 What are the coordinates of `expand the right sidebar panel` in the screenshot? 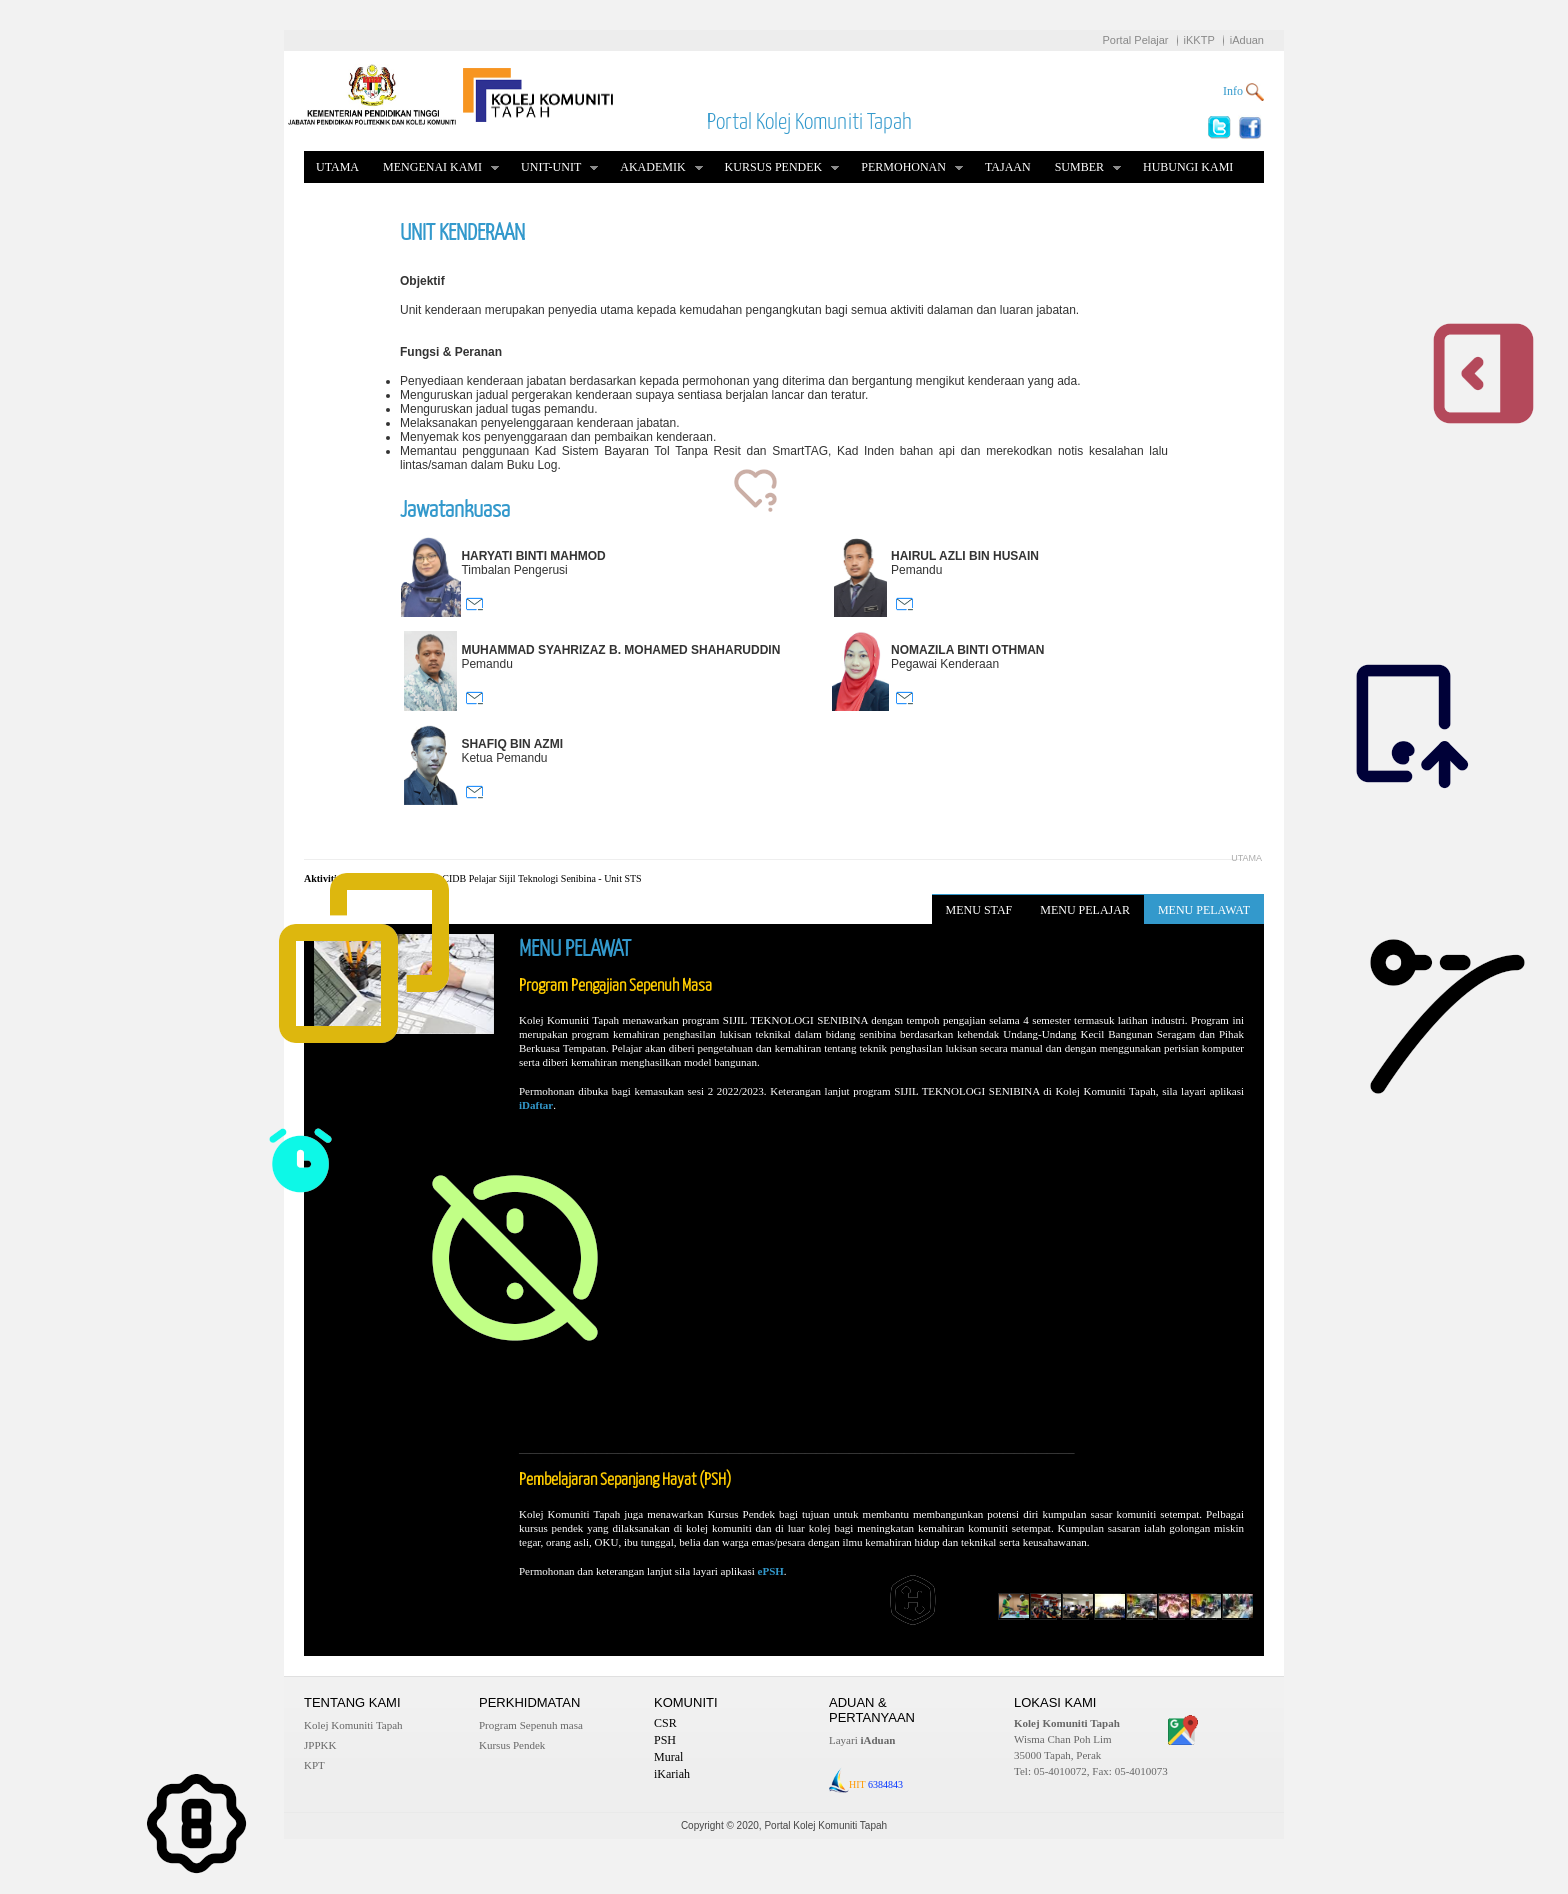 It's located at (1483, 373).